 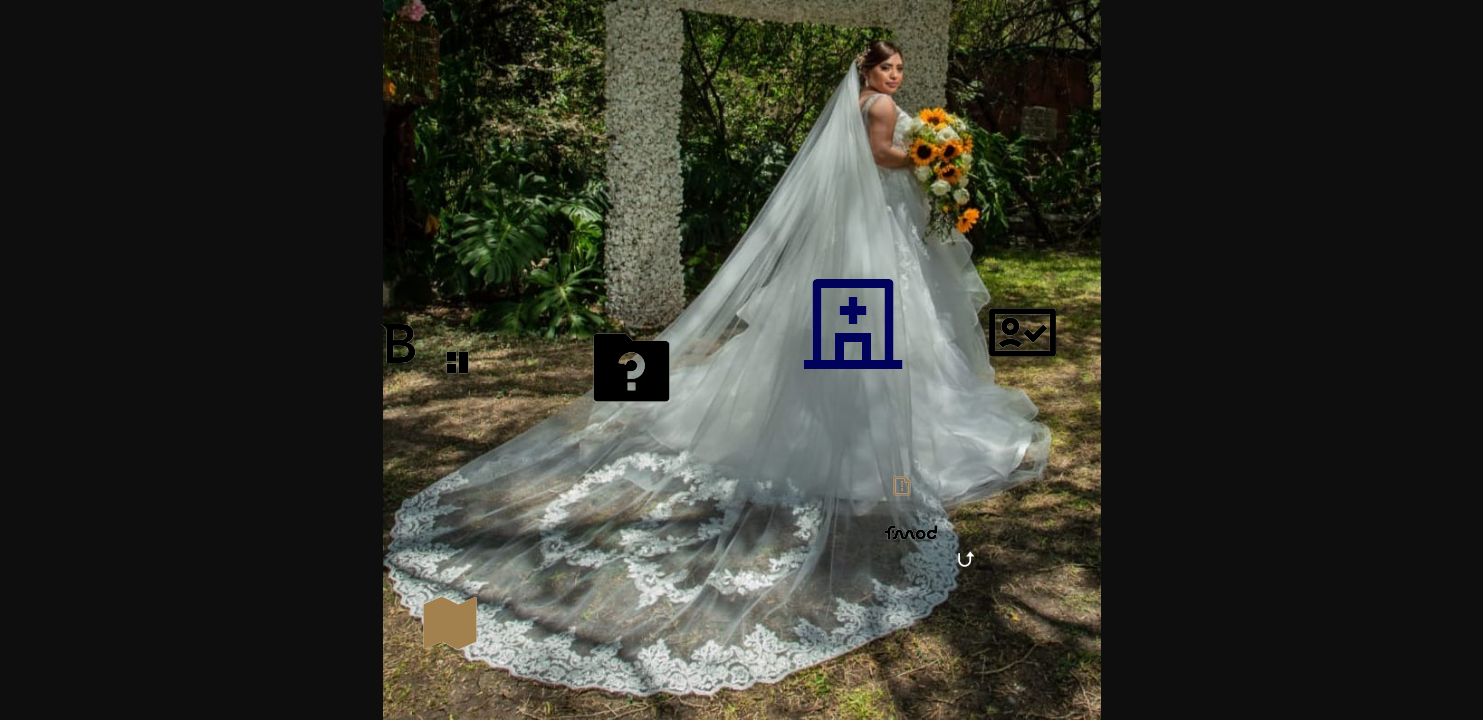 I want to click on open map view, so click(x=450, y=623).